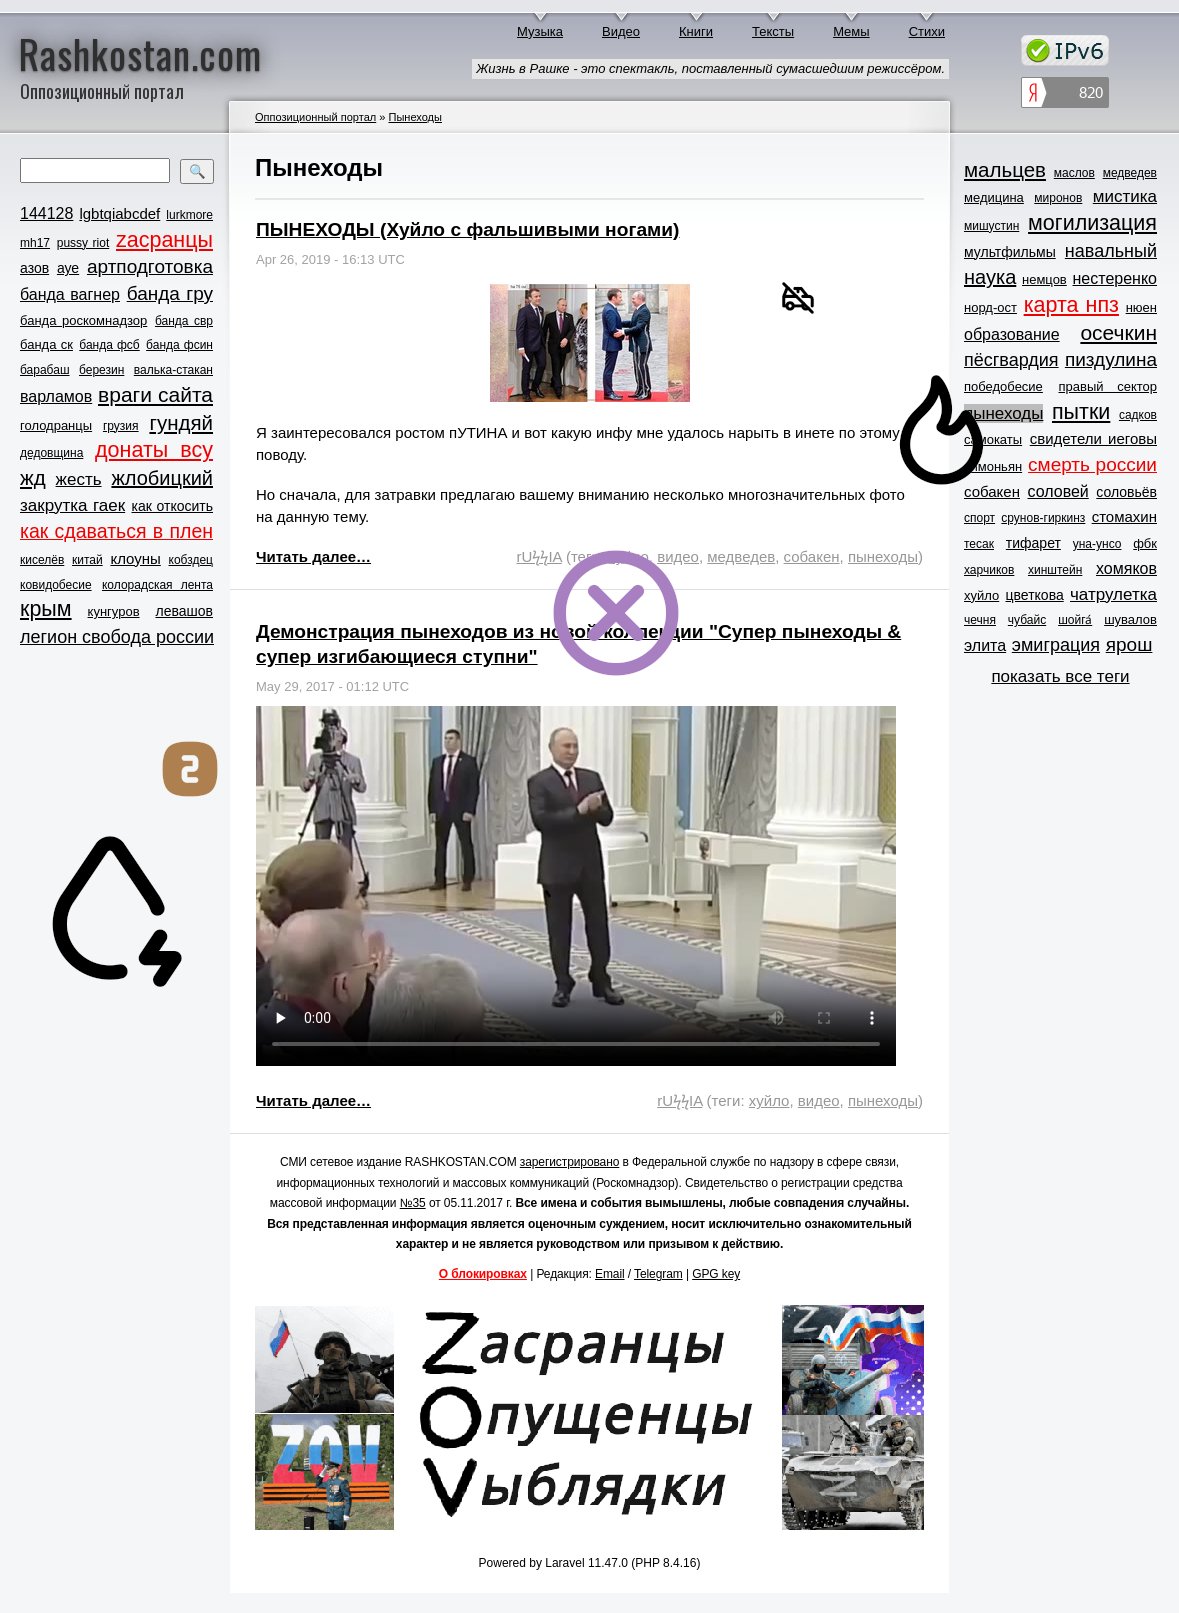  I want to click on indicates step 2 in a sequence or process, so click(190, 769).